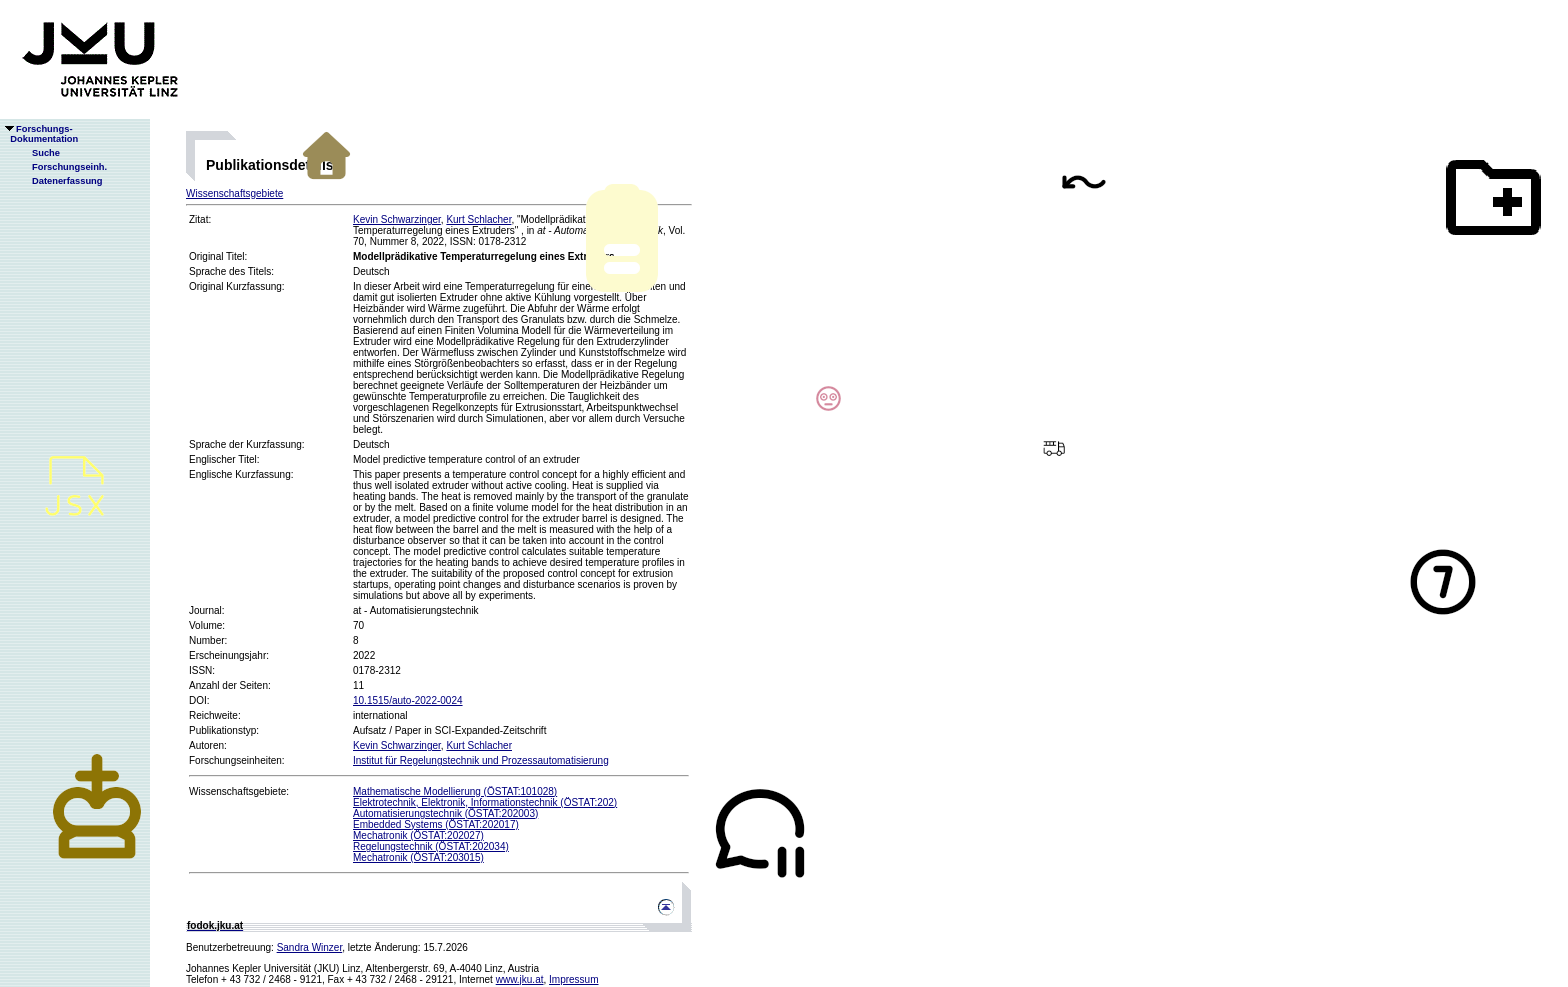 Image resolution: width=1568 pixels, height=987 pixels. Describe the element at coordinates (1443, 582) in the screenshot. I see `indicates step 7 in a multi-step process` at that location.